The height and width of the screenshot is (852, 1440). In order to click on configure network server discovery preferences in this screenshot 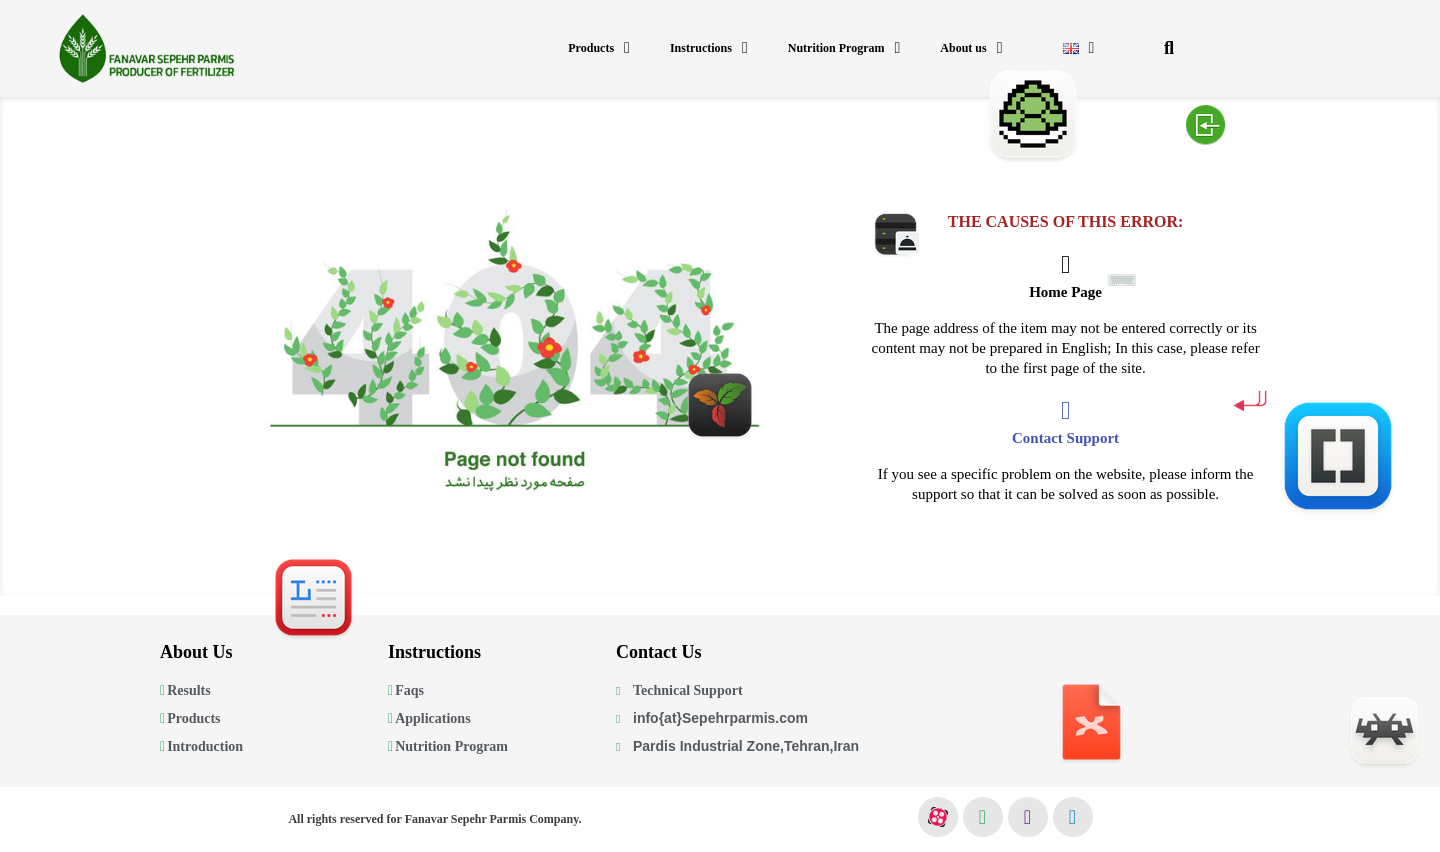, I will do `click(896, 235)`.